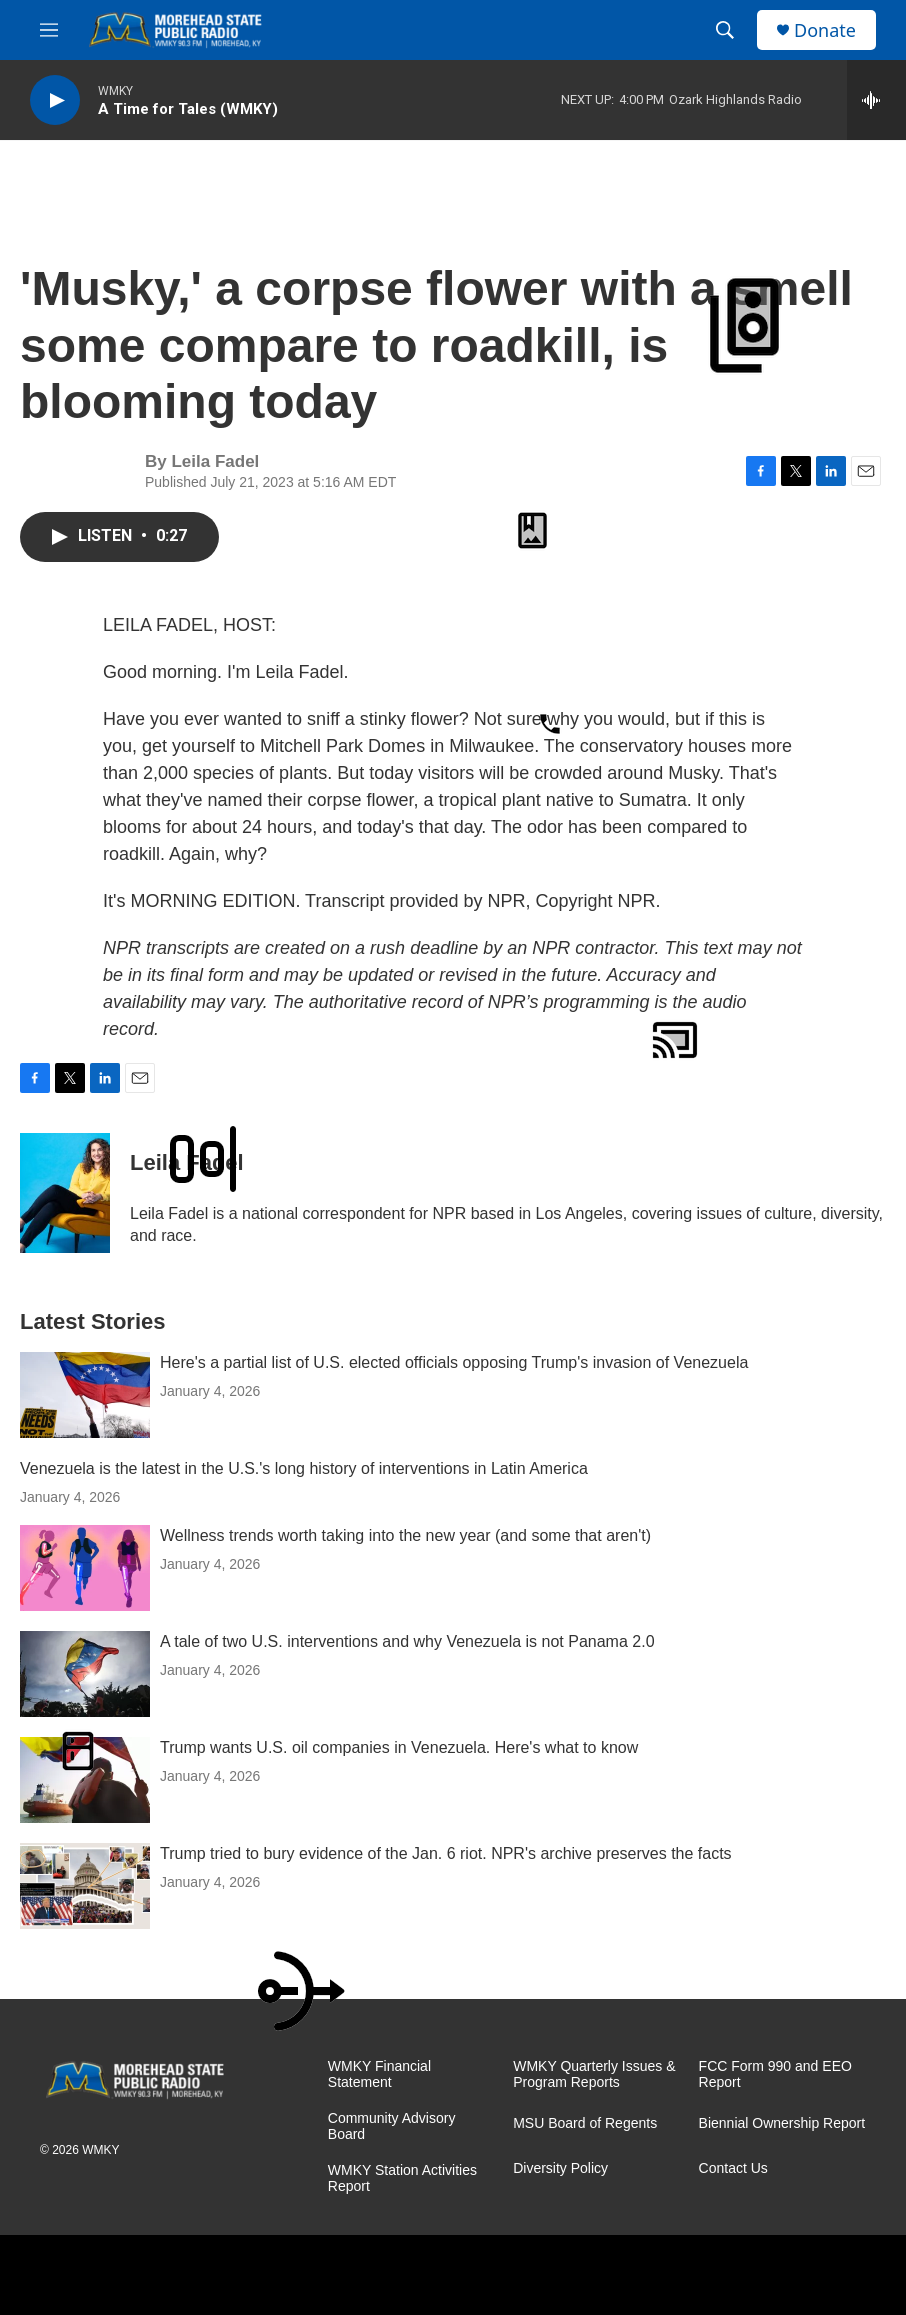 This screenshot has width=906, height=2315. What do you see at coordinates (203, 1159) in the screenshot?
I see `align elements to the end of the horizontal axis` at bounding box center [203, 1159].